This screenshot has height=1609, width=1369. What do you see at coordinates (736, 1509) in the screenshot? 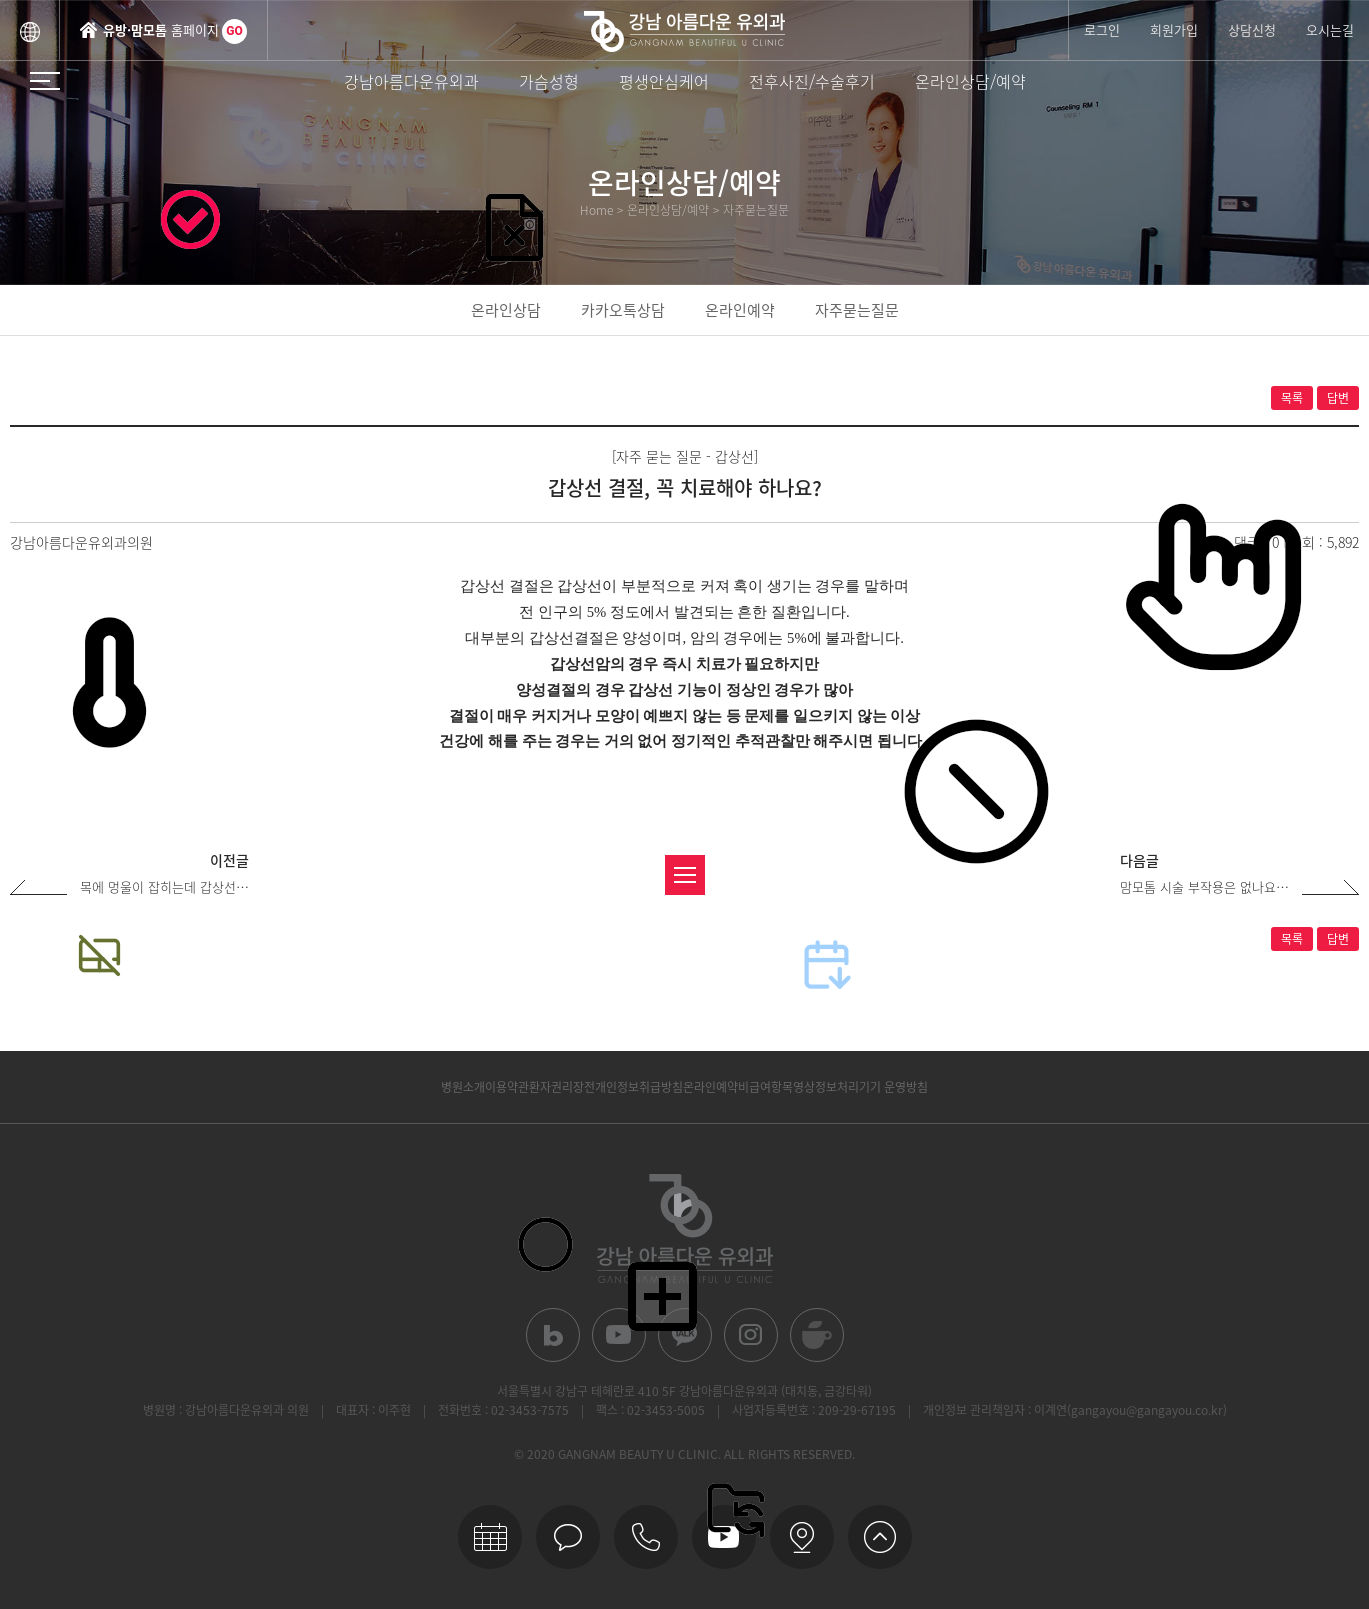
I see `sync folder contents with cloud storage` at bounding box center [736, 1509].